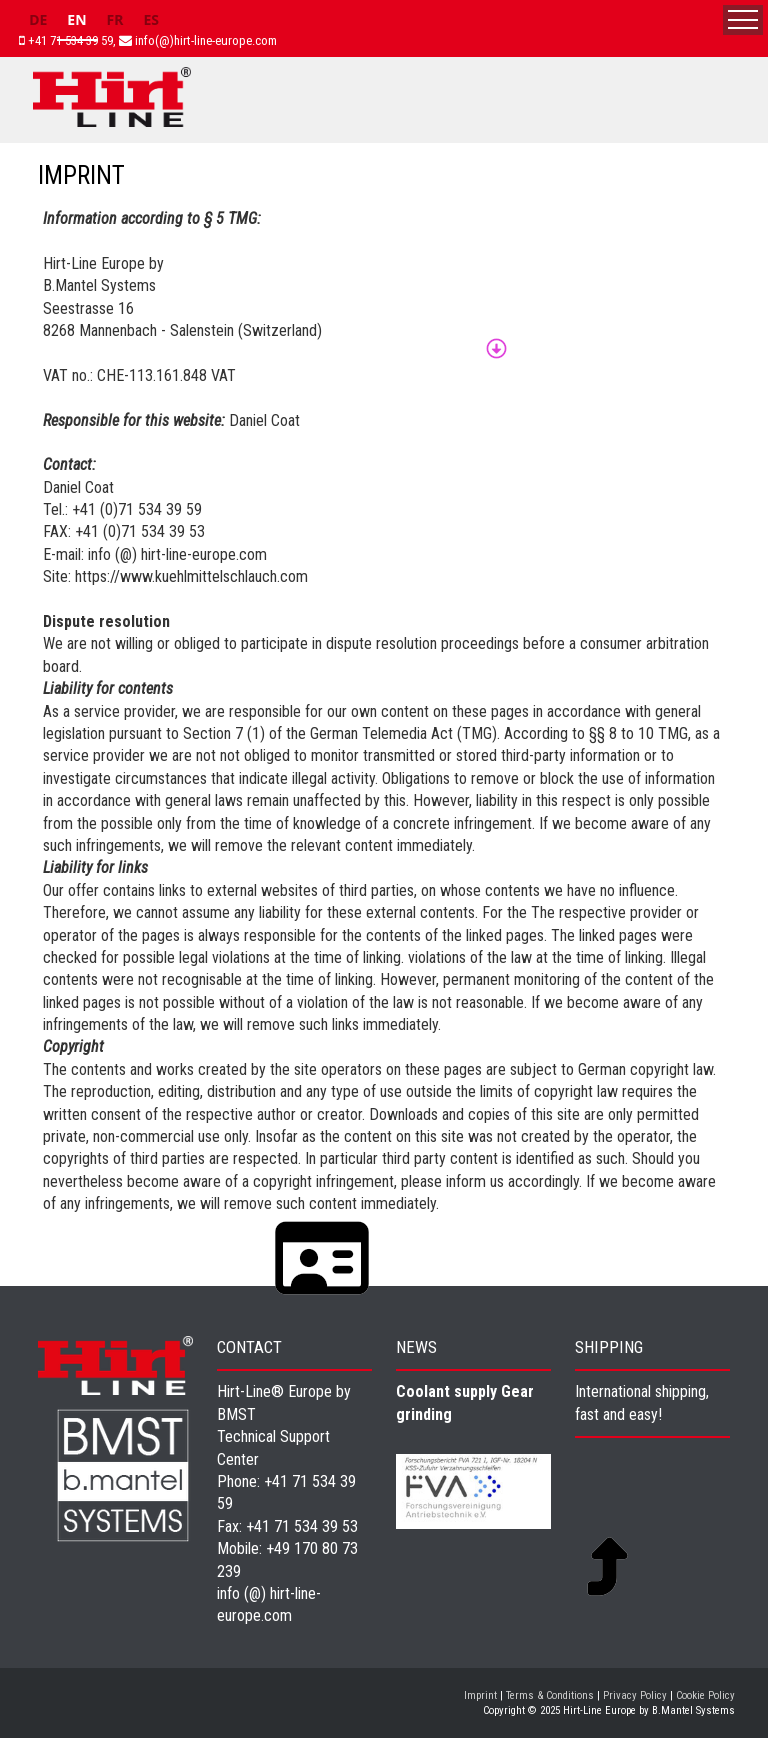 The height and width of the screenshot is (1738, 768). Describe the element at coordinates (322, 1258) in the screenshot. I see `view or manage your driver's license` at that location.